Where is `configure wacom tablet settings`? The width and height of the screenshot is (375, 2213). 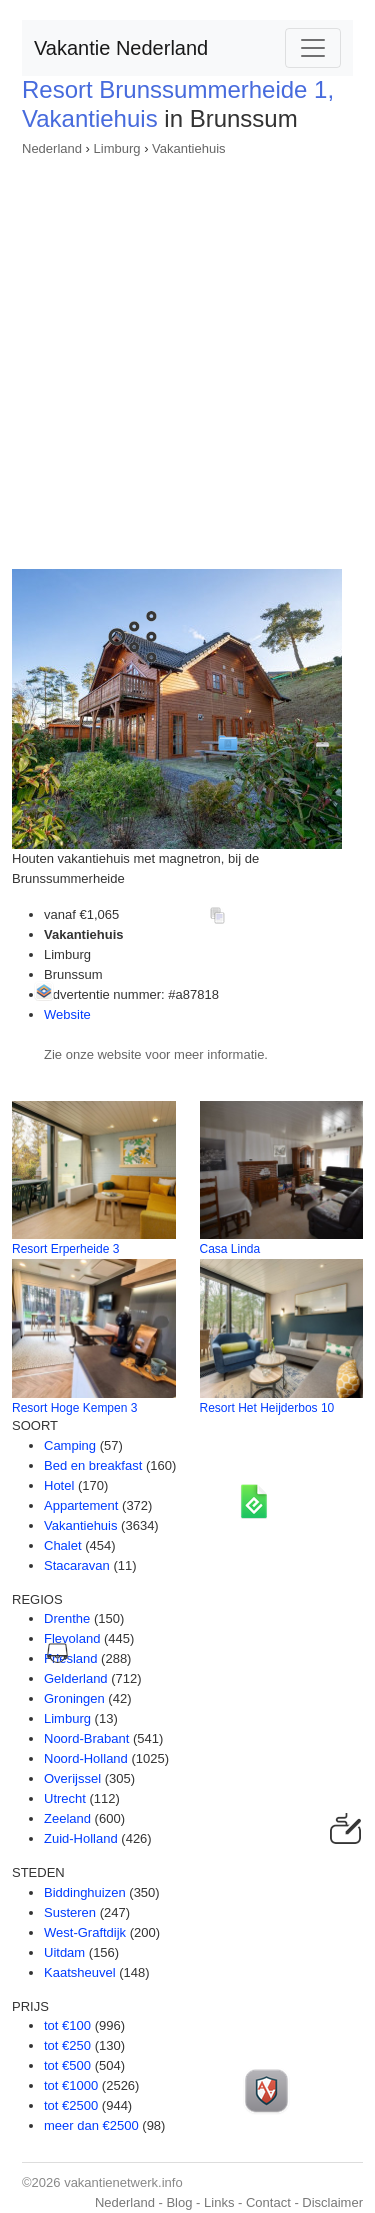
configure wacom tablet settings is located at coordinates (345, 1828).